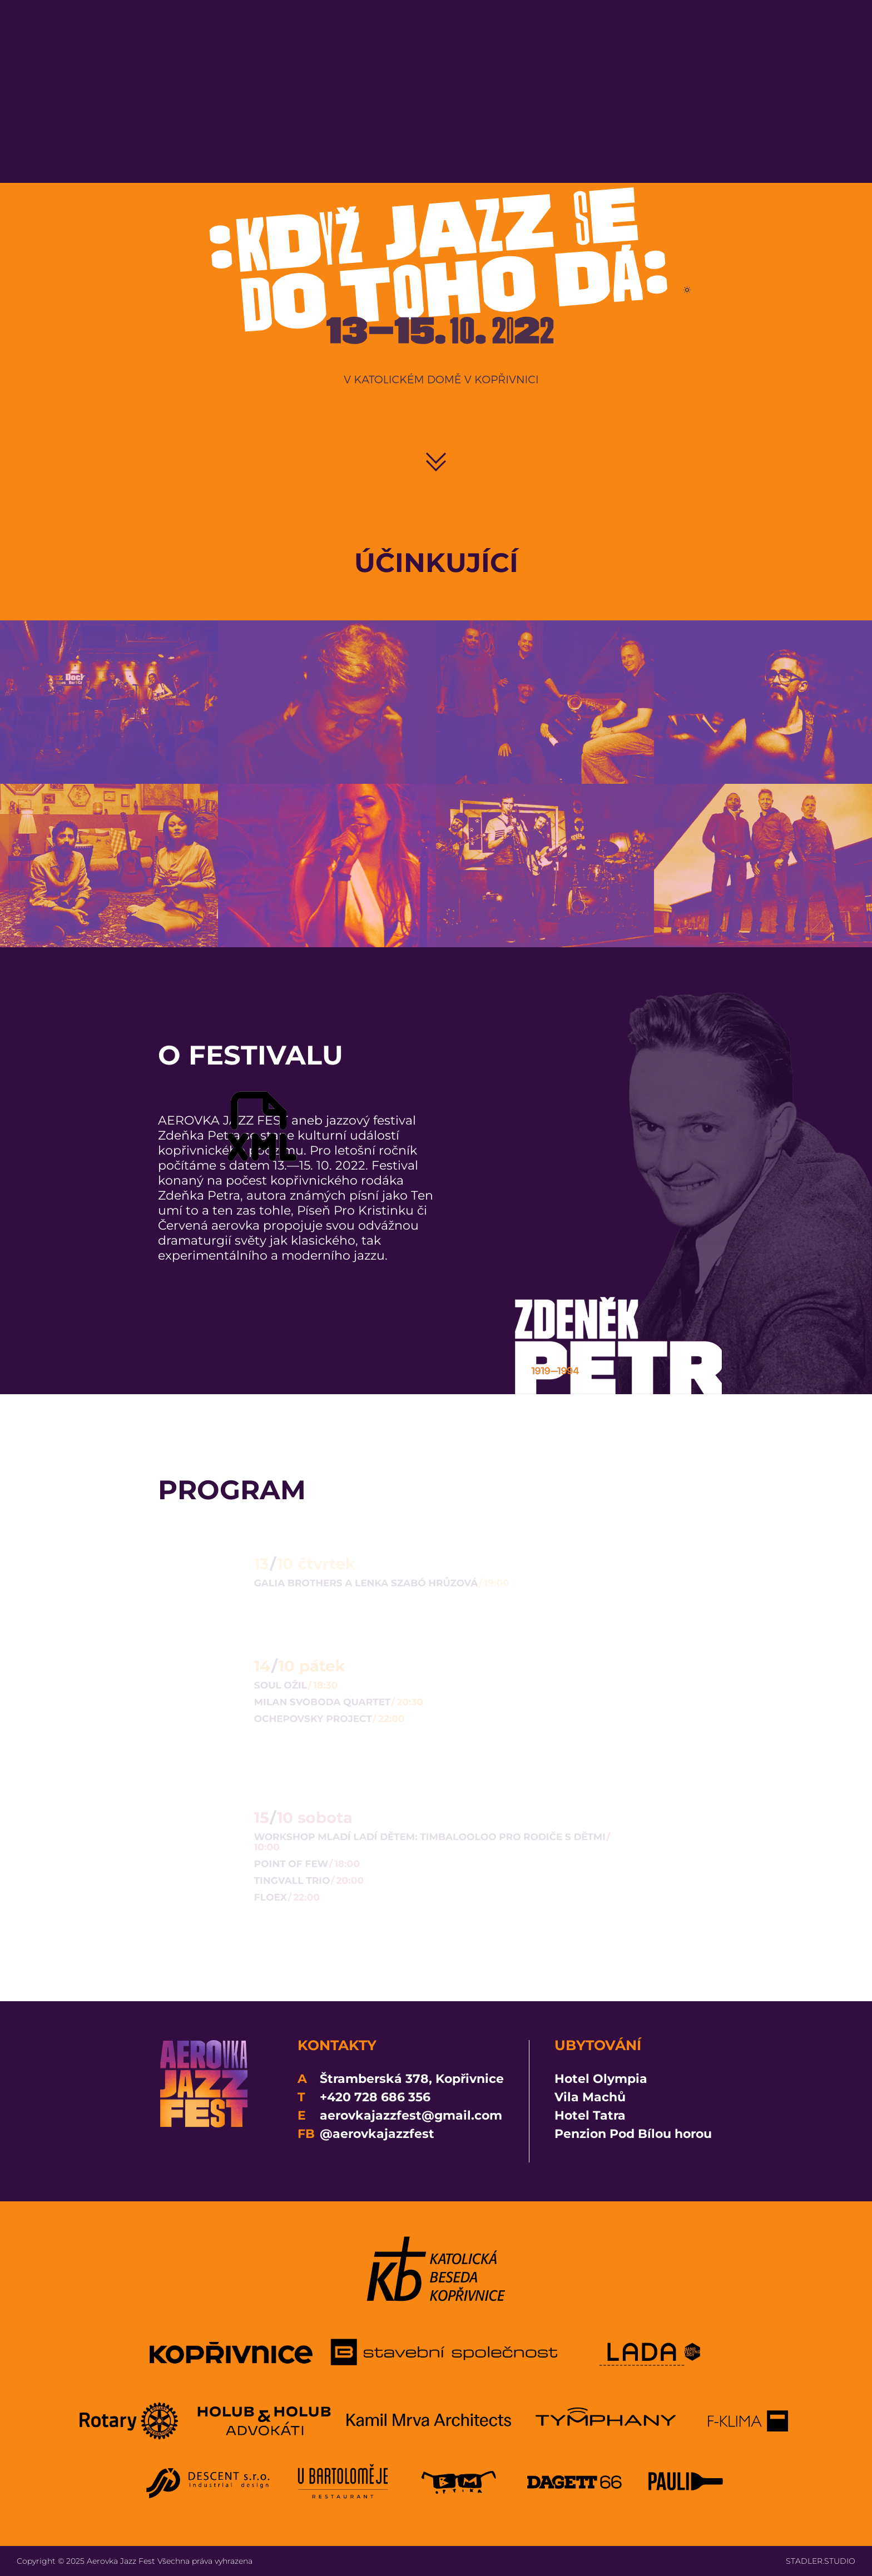 The width and height of the screenshot is (872, 2576). I want to click on adjust screen brightness to low setting, so click(687, 290).